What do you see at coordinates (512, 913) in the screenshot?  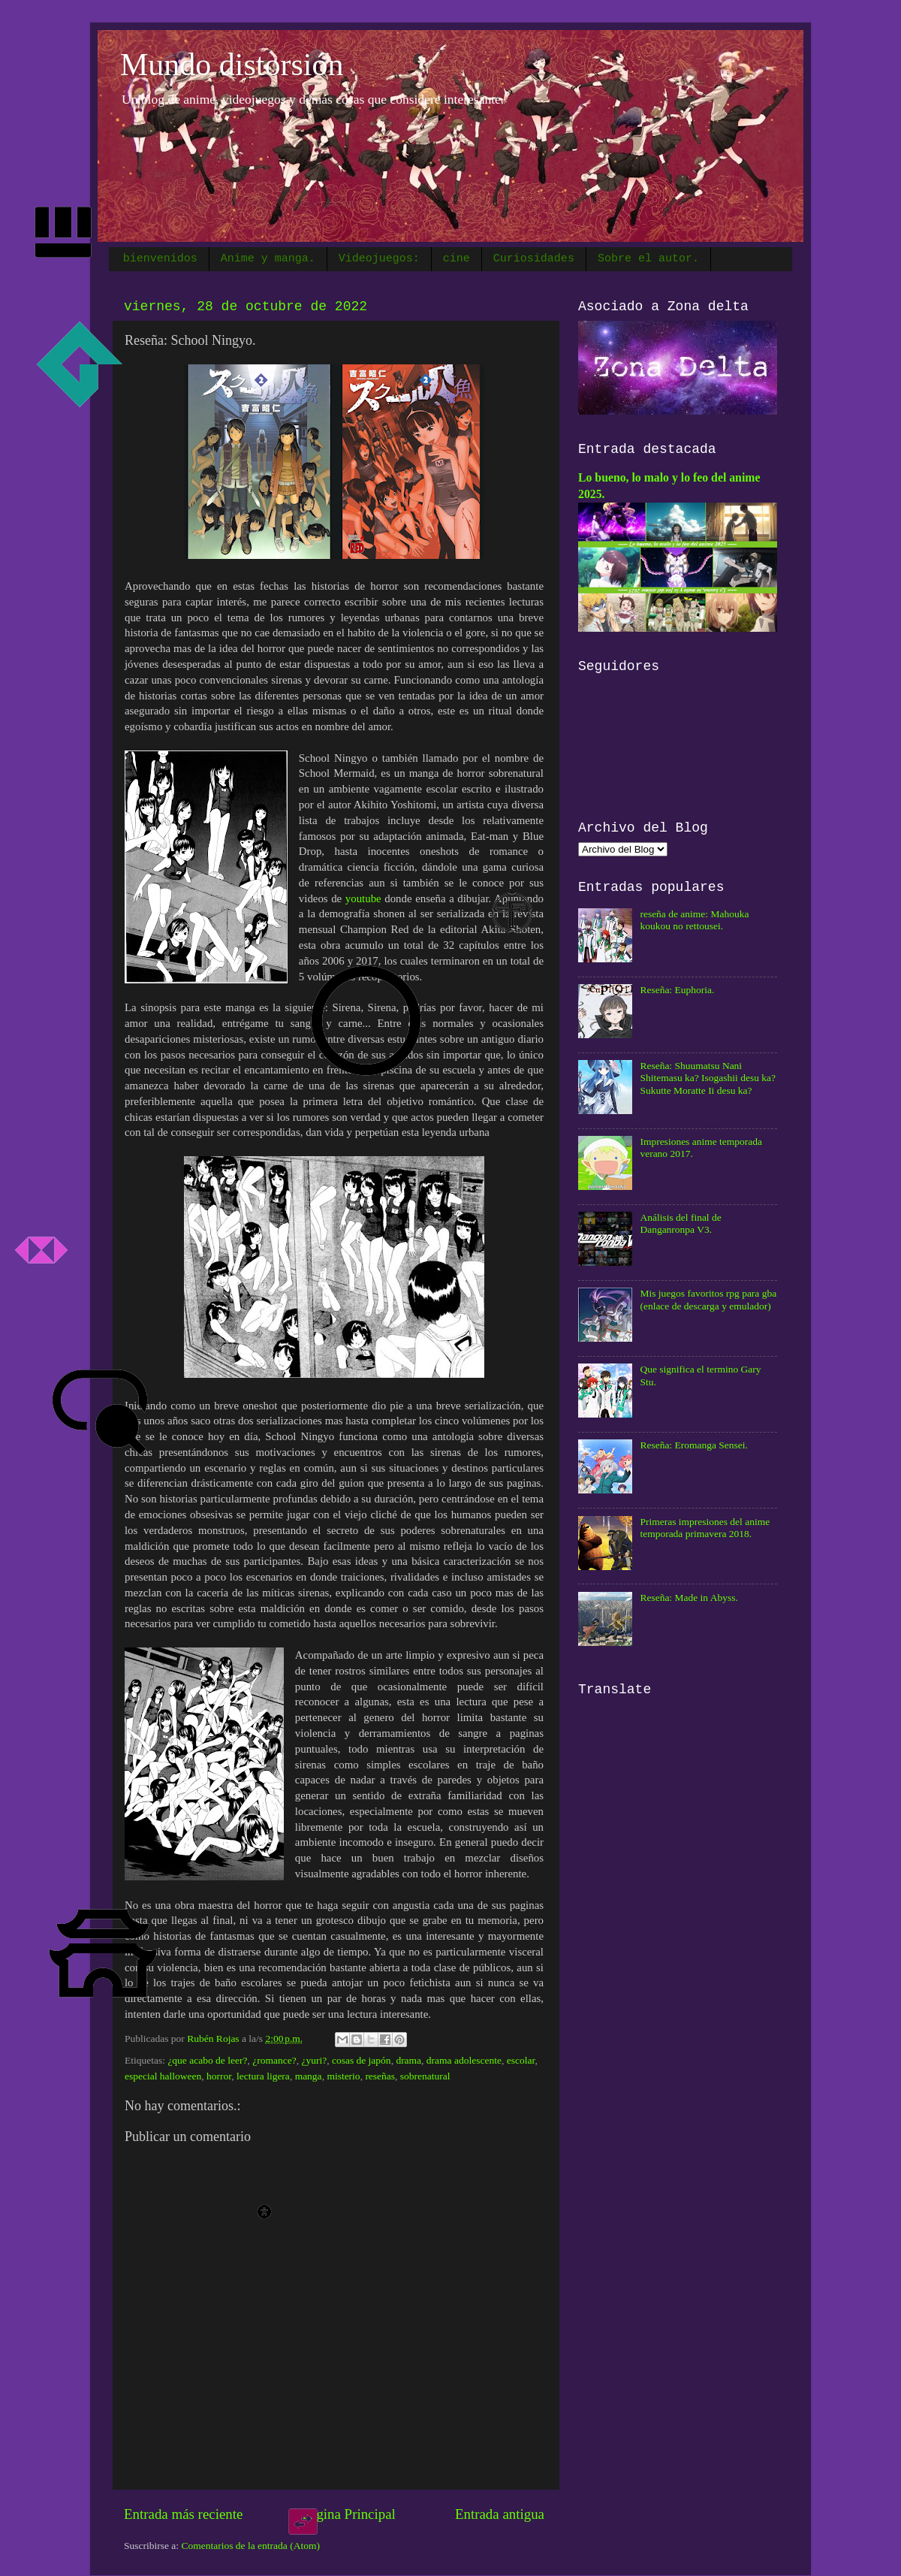 I see `trade federation logo from star wars` at bounding box center [512, 913].